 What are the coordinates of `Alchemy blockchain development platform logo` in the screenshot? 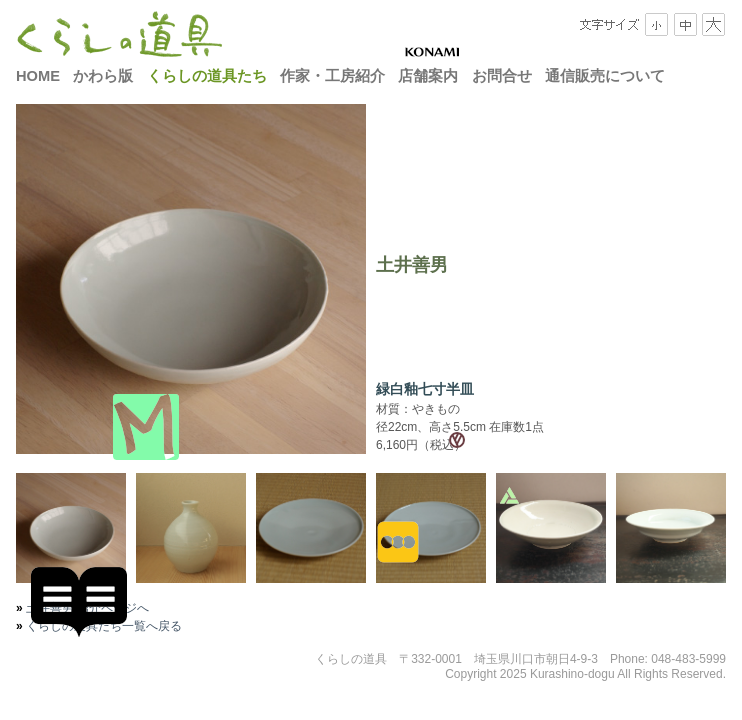 It's located at (509, 495).